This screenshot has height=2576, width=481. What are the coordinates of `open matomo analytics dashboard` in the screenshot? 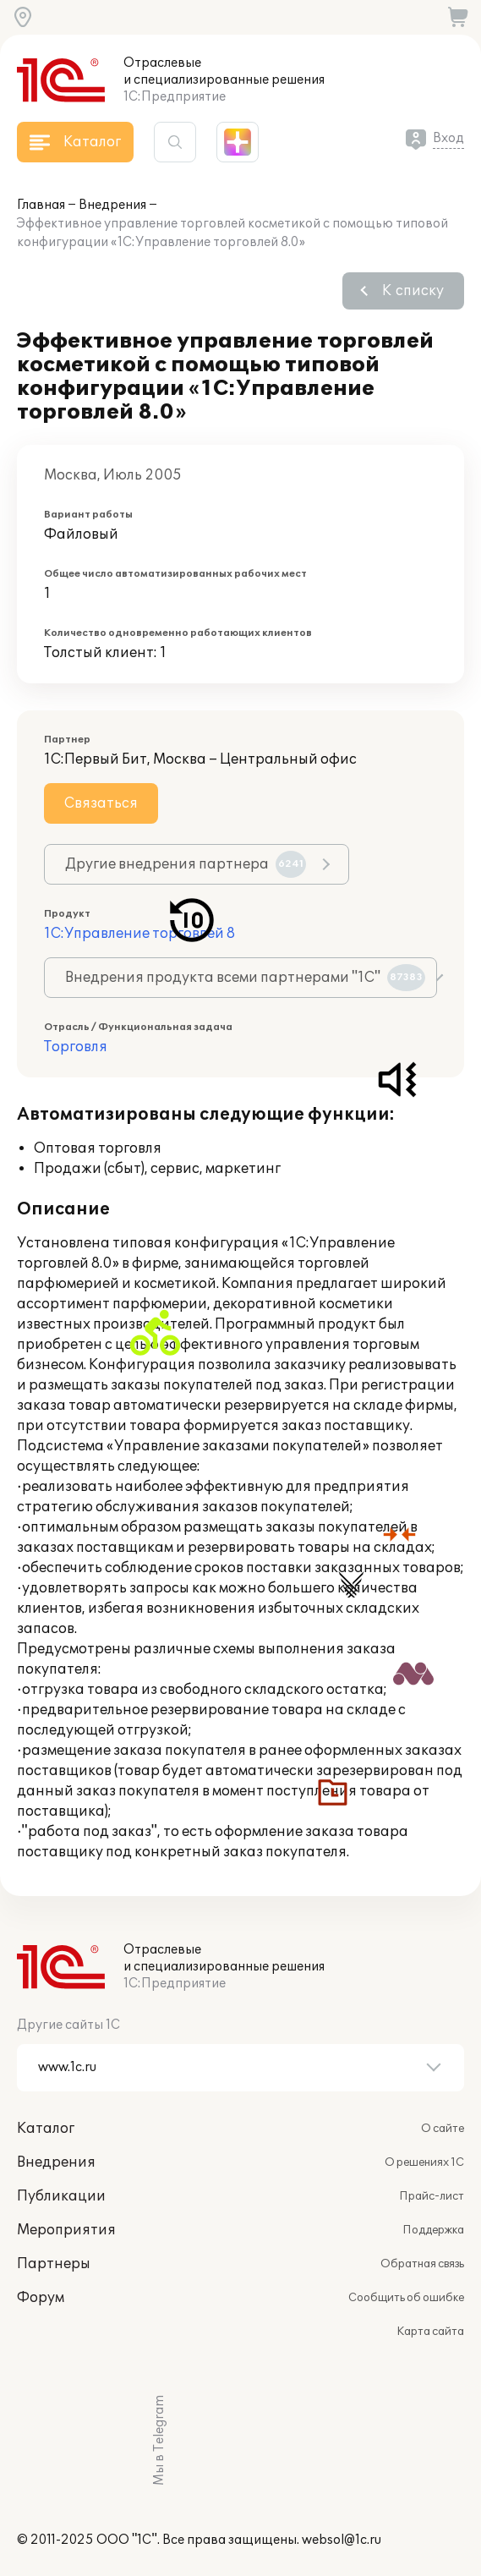 It's located at (413, 1674).